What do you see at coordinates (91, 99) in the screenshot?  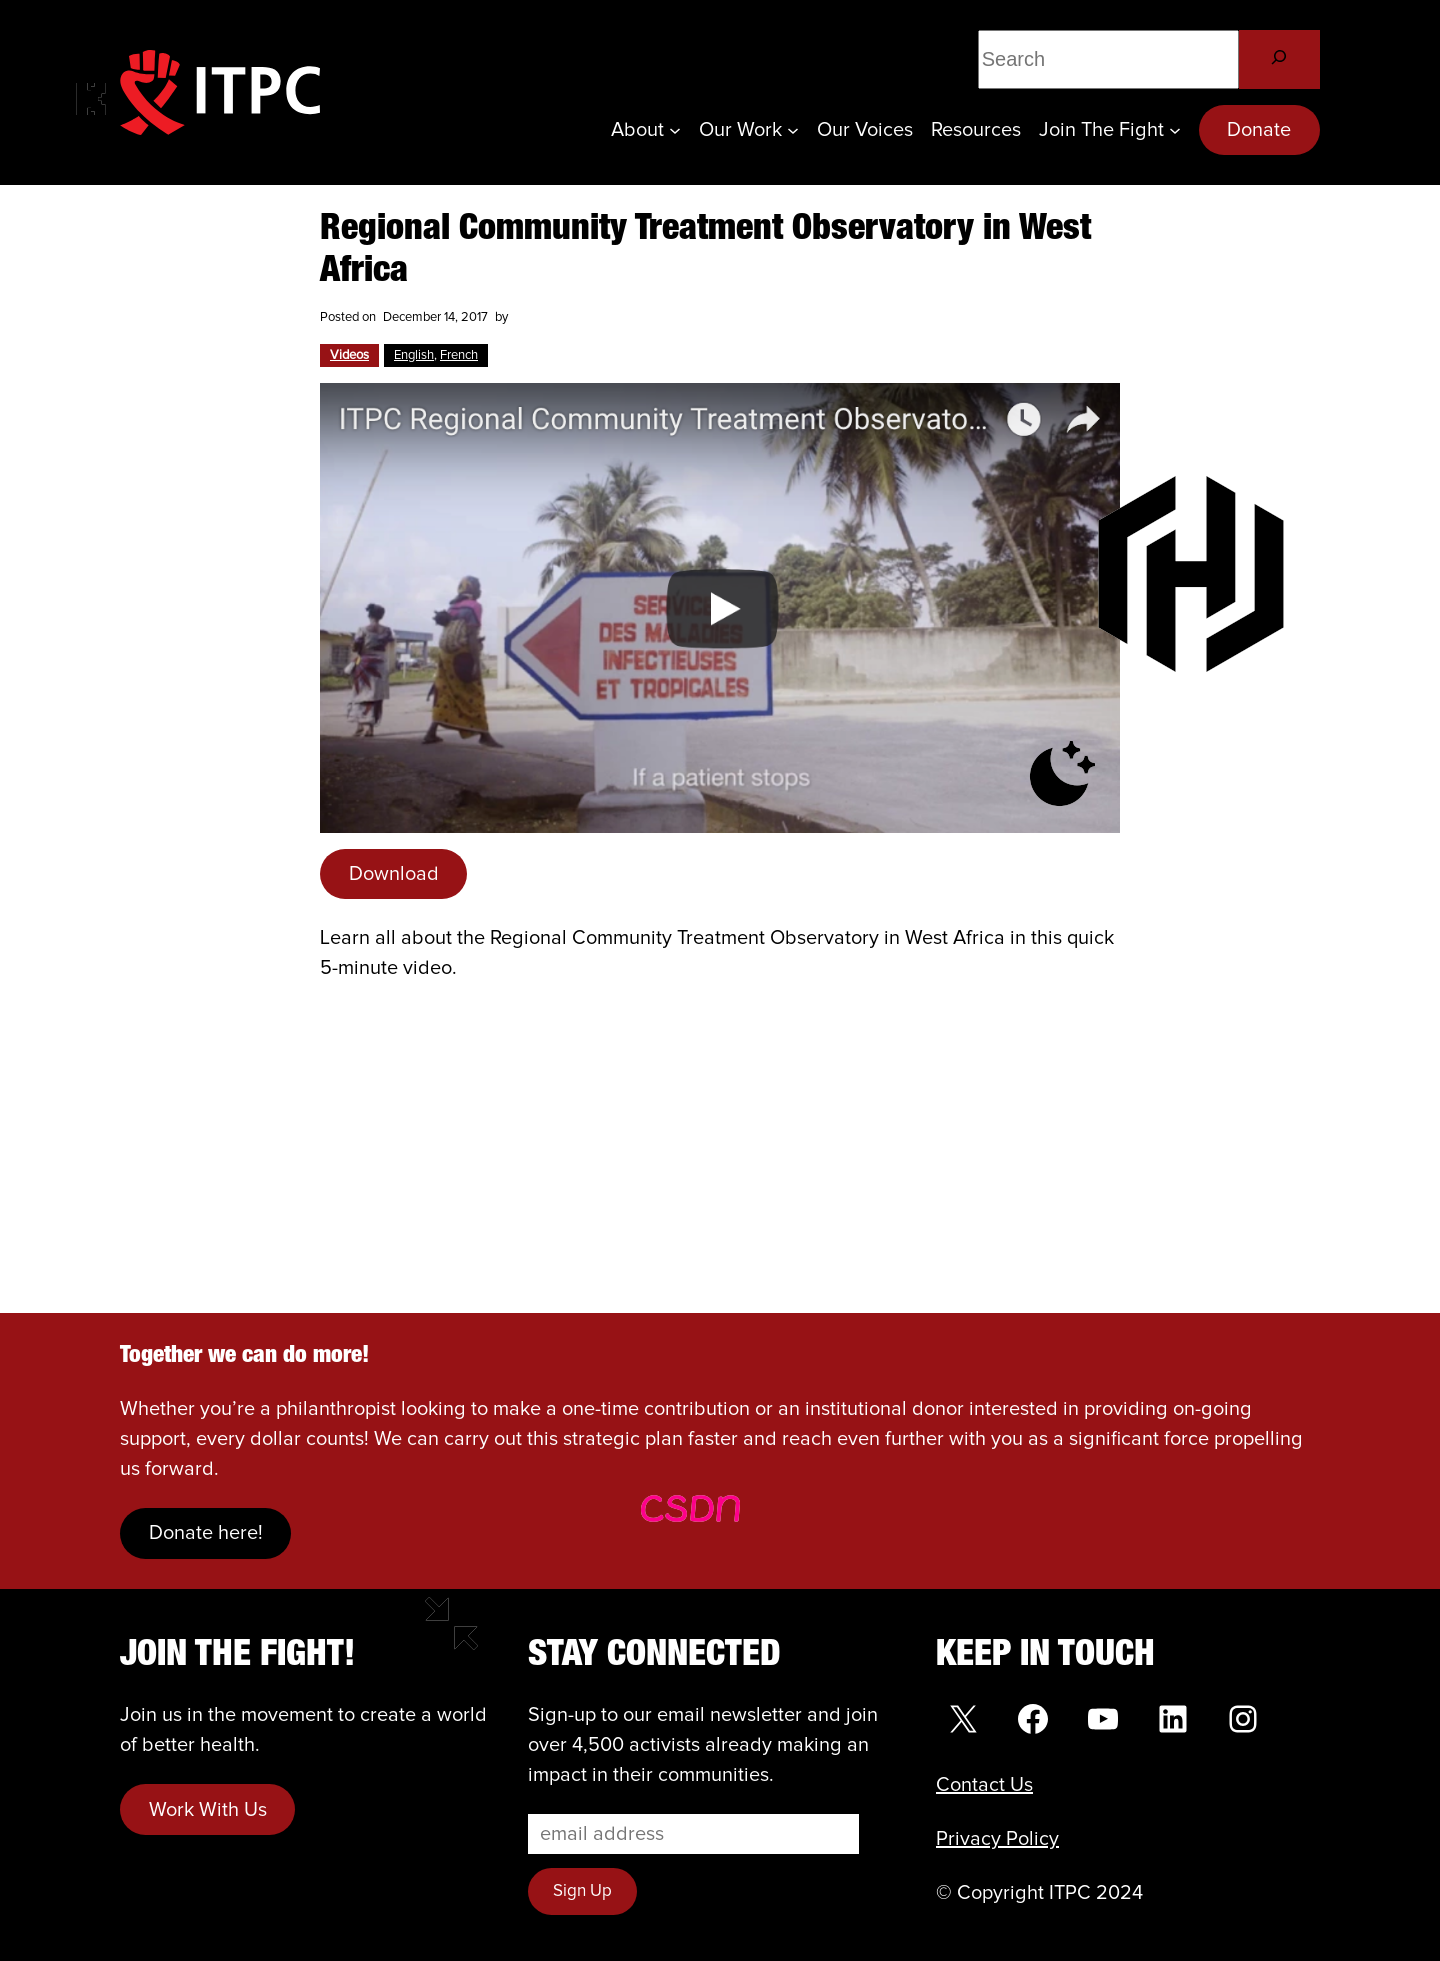 I see `open the Kick streaming app` at bounding box center [91, 99].